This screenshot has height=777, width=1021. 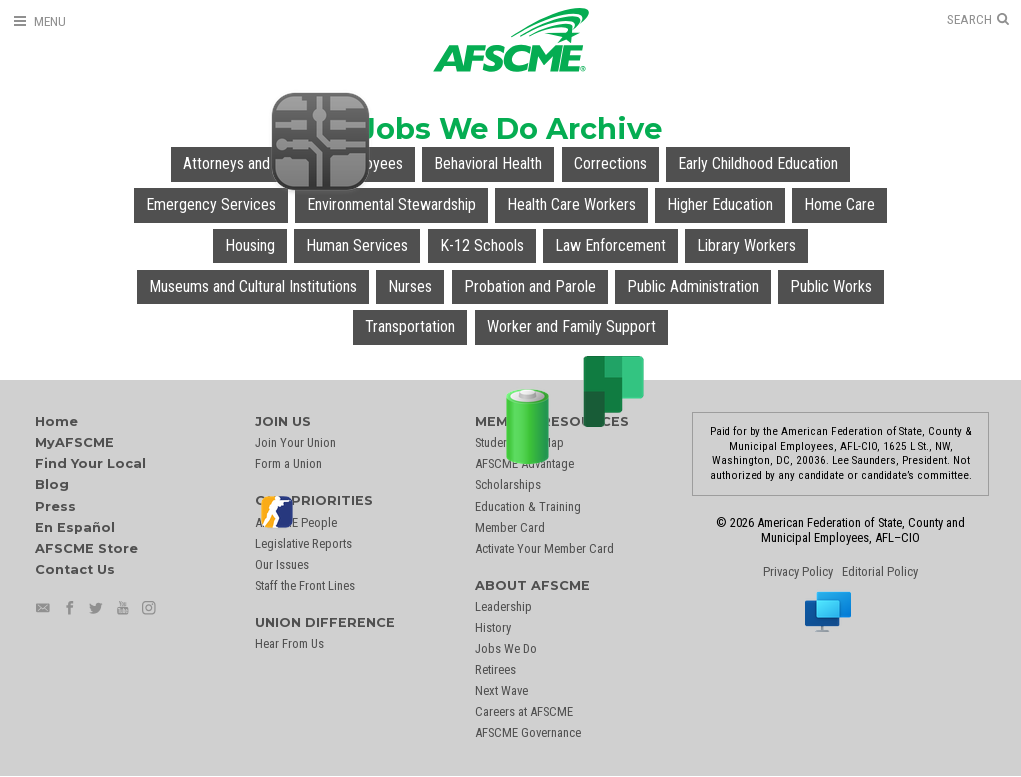 What do you see at coordinates (277, 512) in the screenshot?
I see `launch counter-strike 2` at bounding box center [277, 512].